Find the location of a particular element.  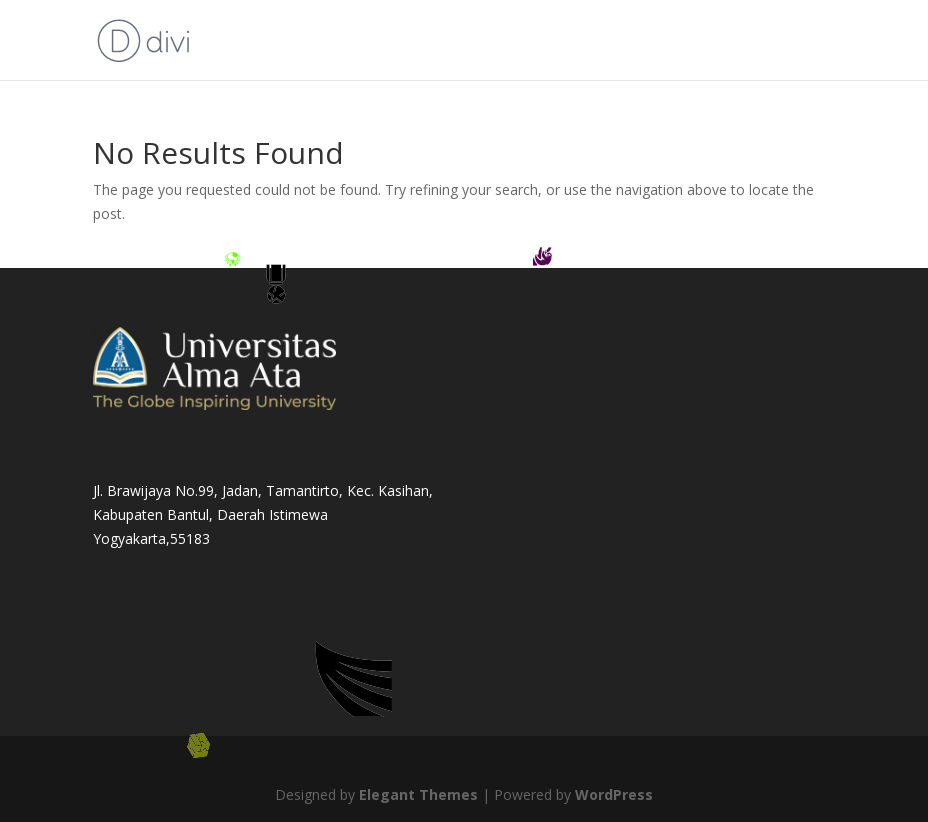

access puzzle or jigsaw game is located at coordinates (198, 745).